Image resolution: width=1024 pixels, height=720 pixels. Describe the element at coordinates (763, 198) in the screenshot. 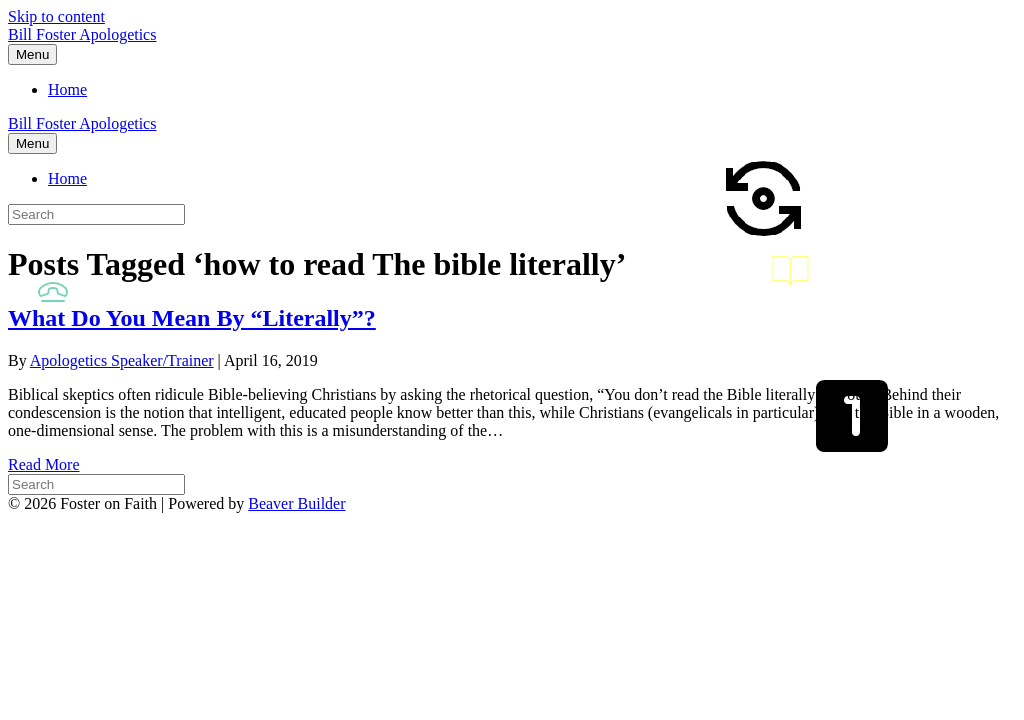

I see `switch between front and rear camera` at that location.